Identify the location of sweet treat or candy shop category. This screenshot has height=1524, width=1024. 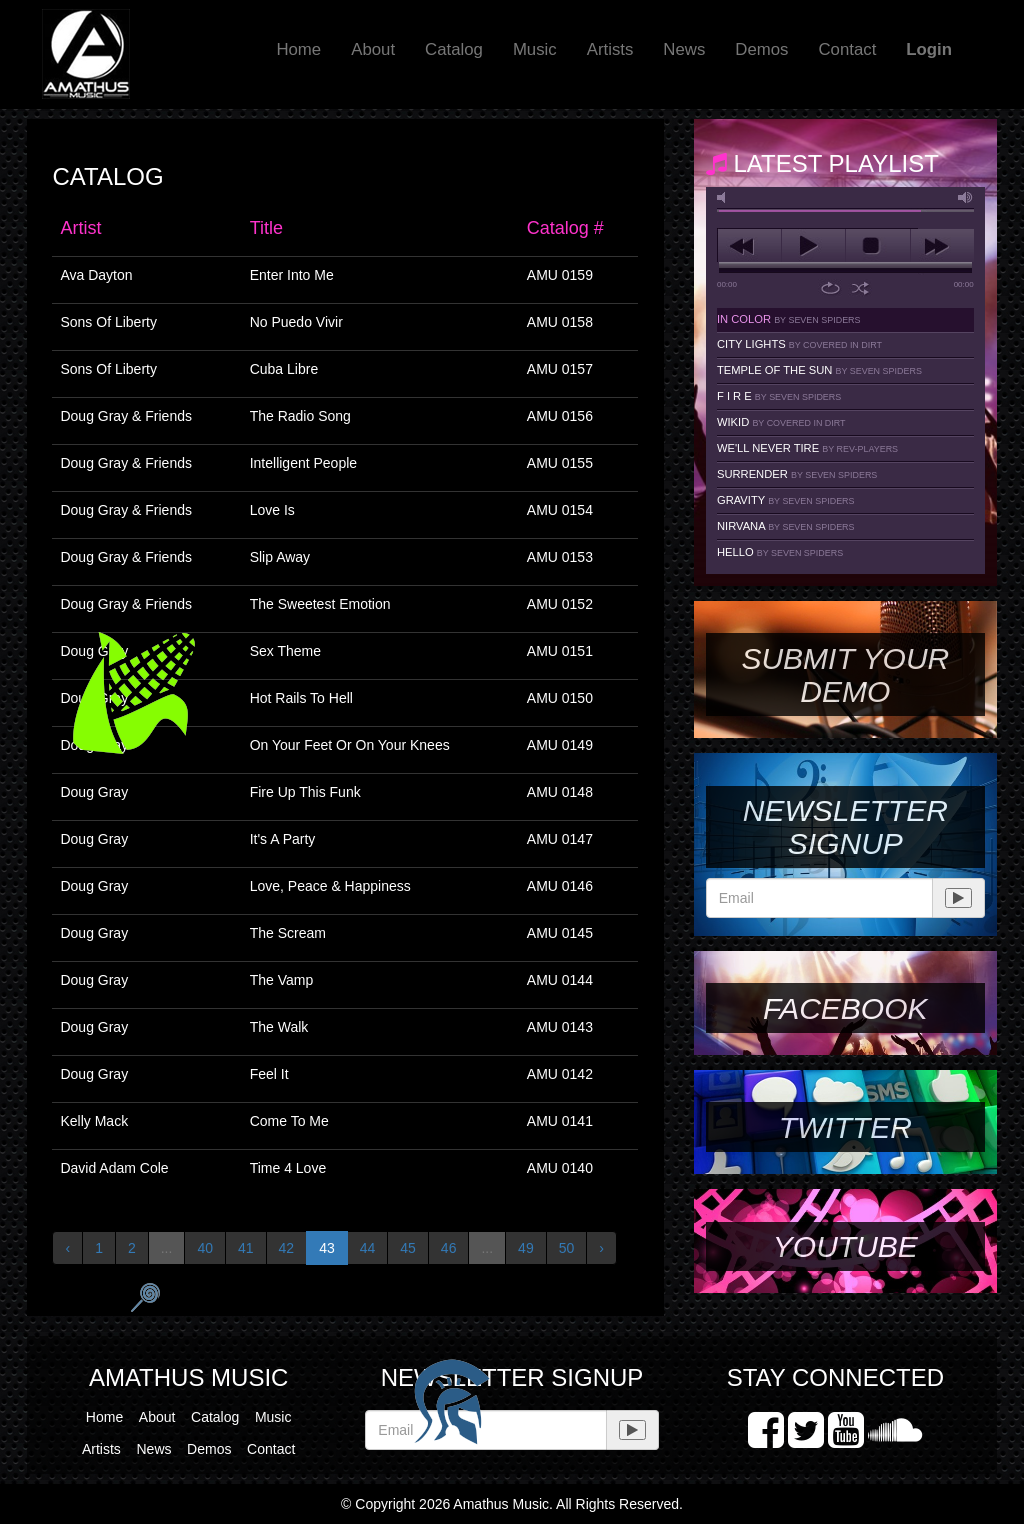
(145, 1297).